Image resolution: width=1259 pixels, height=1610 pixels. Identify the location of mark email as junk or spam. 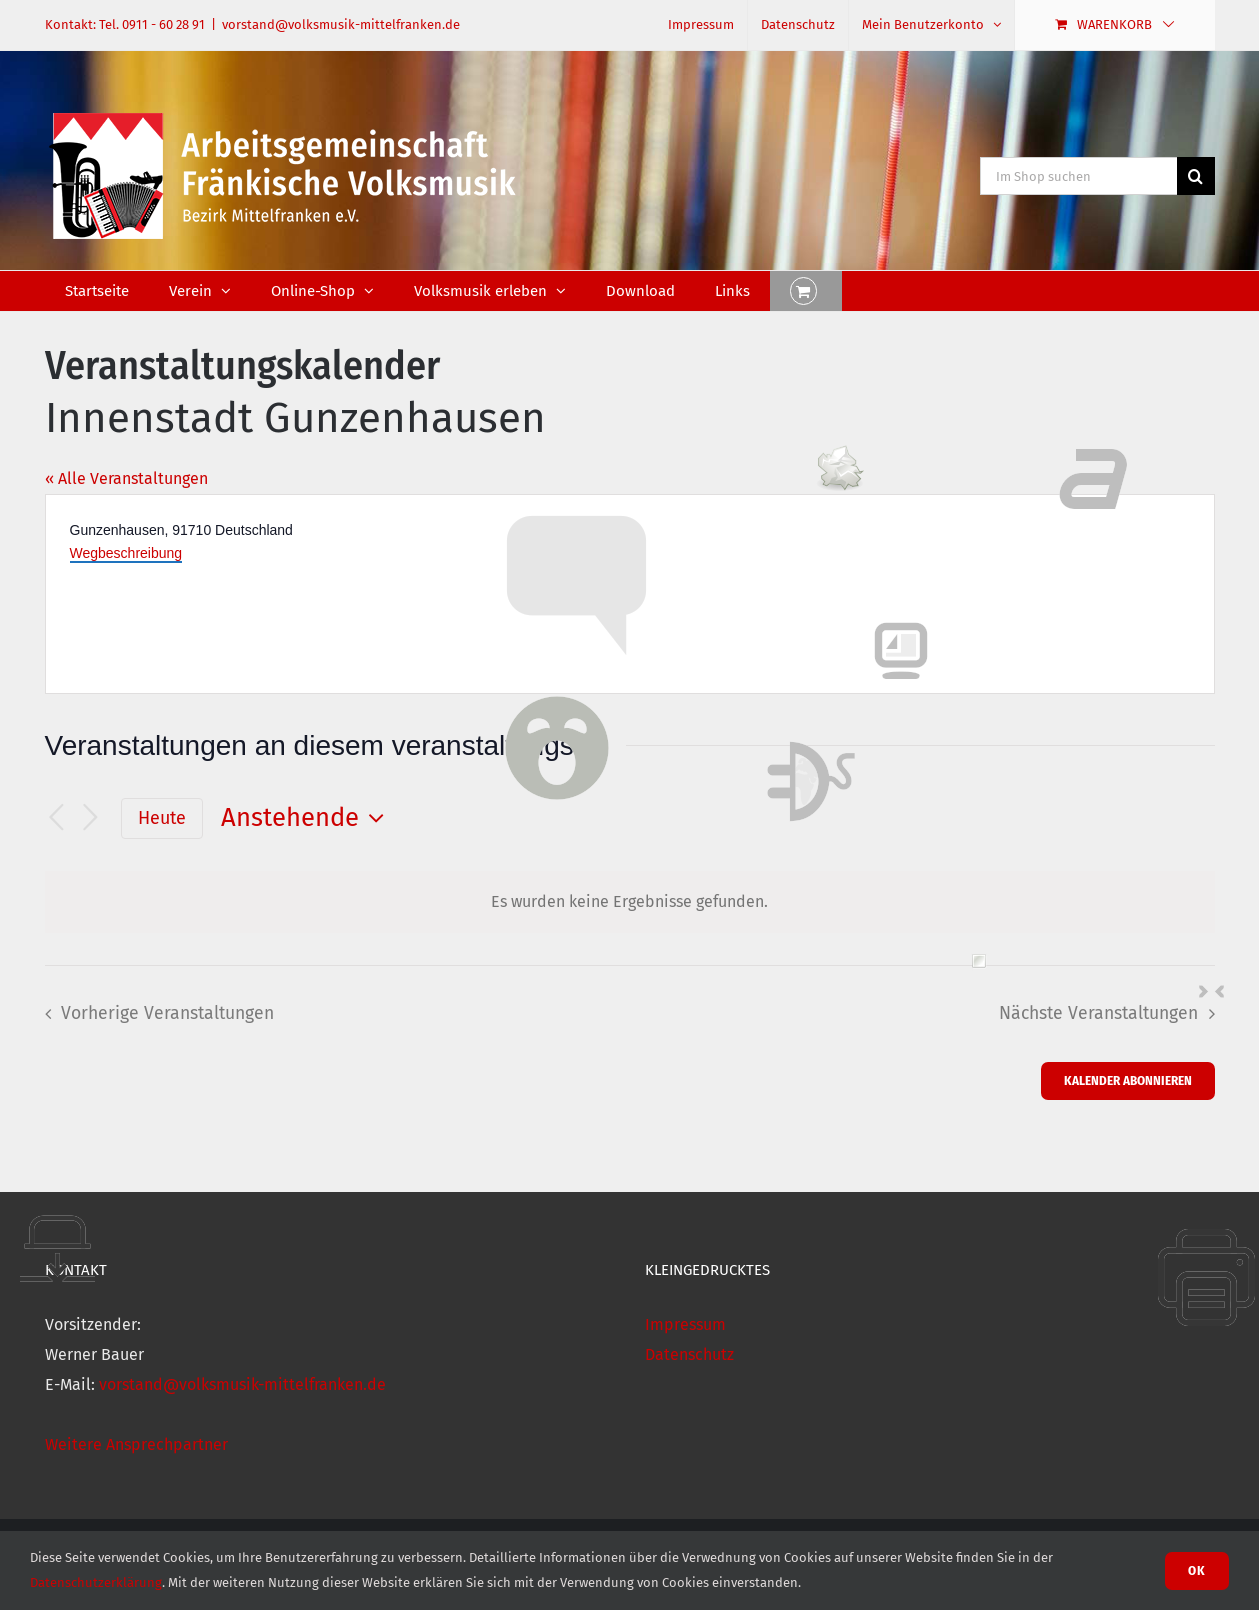
(840, 468).